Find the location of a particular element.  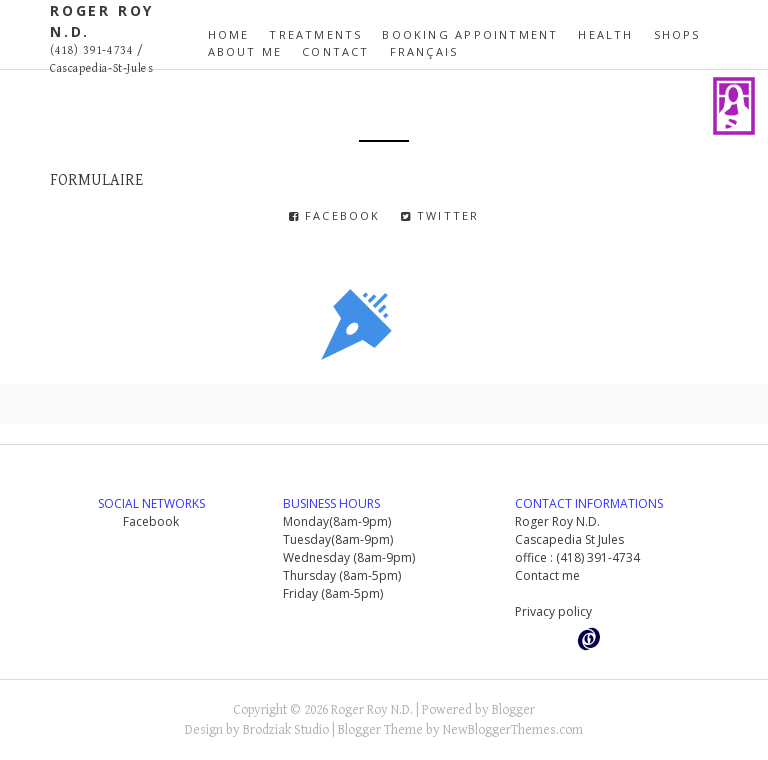

indicates a surreal or dream-like game state is located at coordinates (589, 639).